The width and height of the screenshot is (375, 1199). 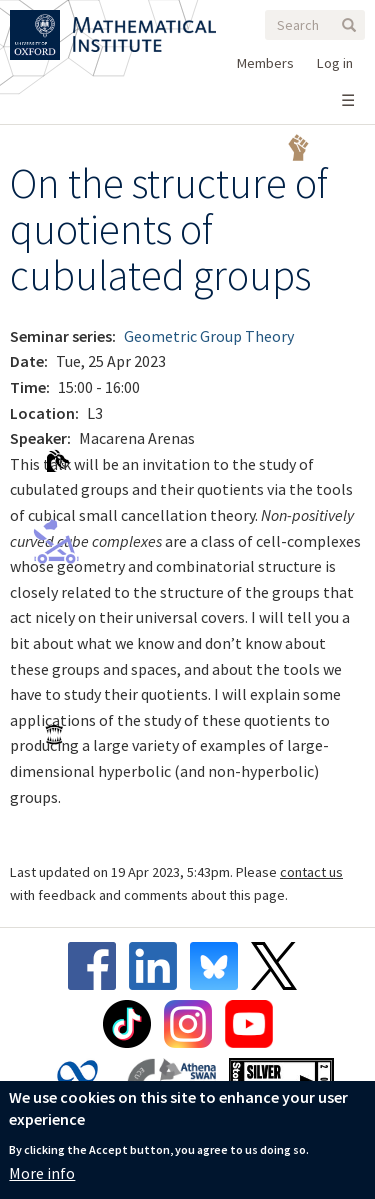 I want to click on access dragon or monster-related game content, so click(x=58, y=461).